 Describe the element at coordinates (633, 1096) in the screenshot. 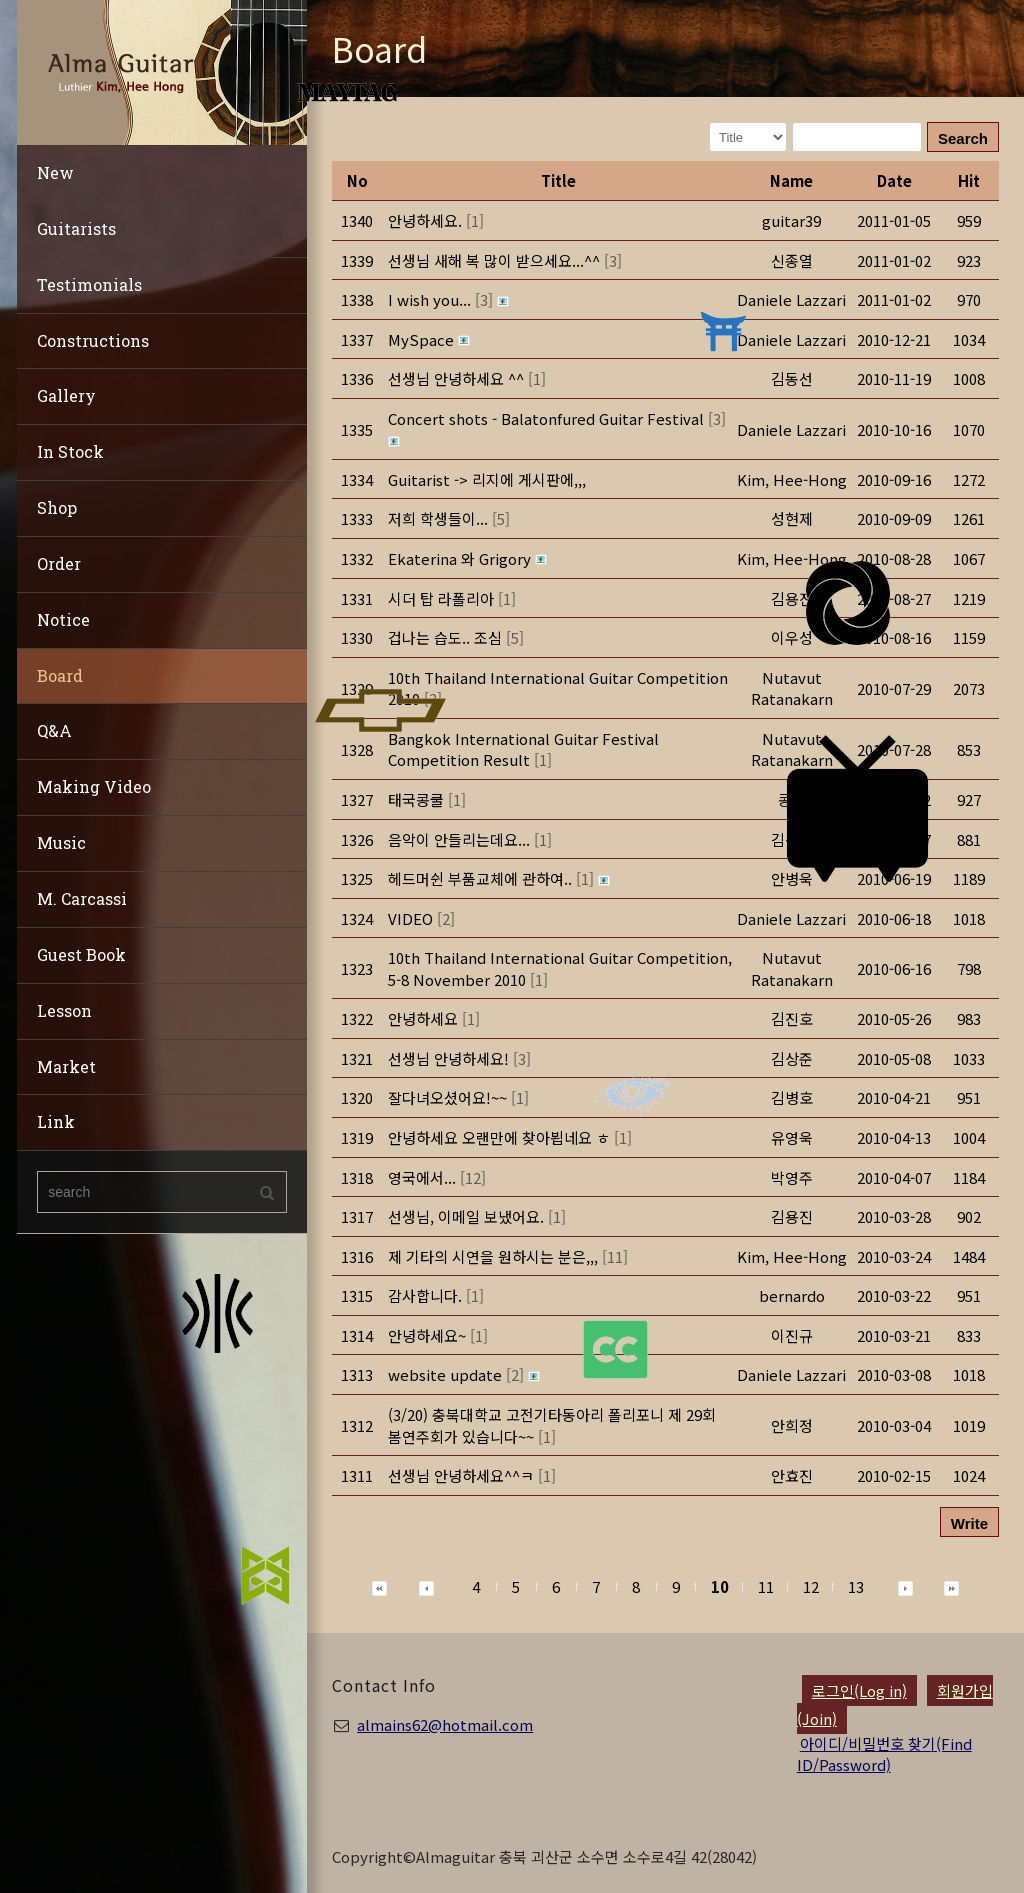

I see `apache cassandra database logo` at that location.